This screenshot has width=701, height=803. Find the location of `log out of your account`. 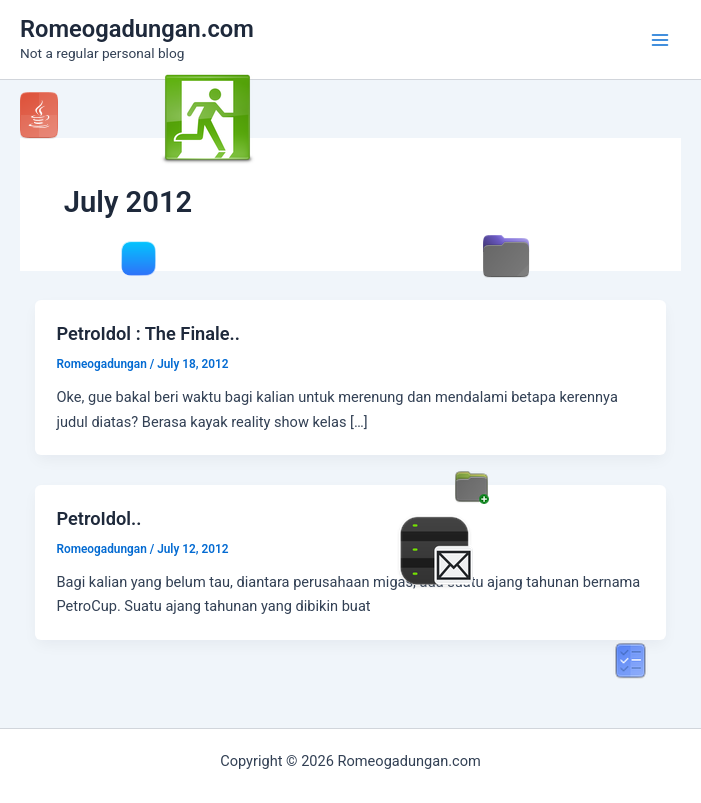

log out of your account is located at coordinates (207, 119).